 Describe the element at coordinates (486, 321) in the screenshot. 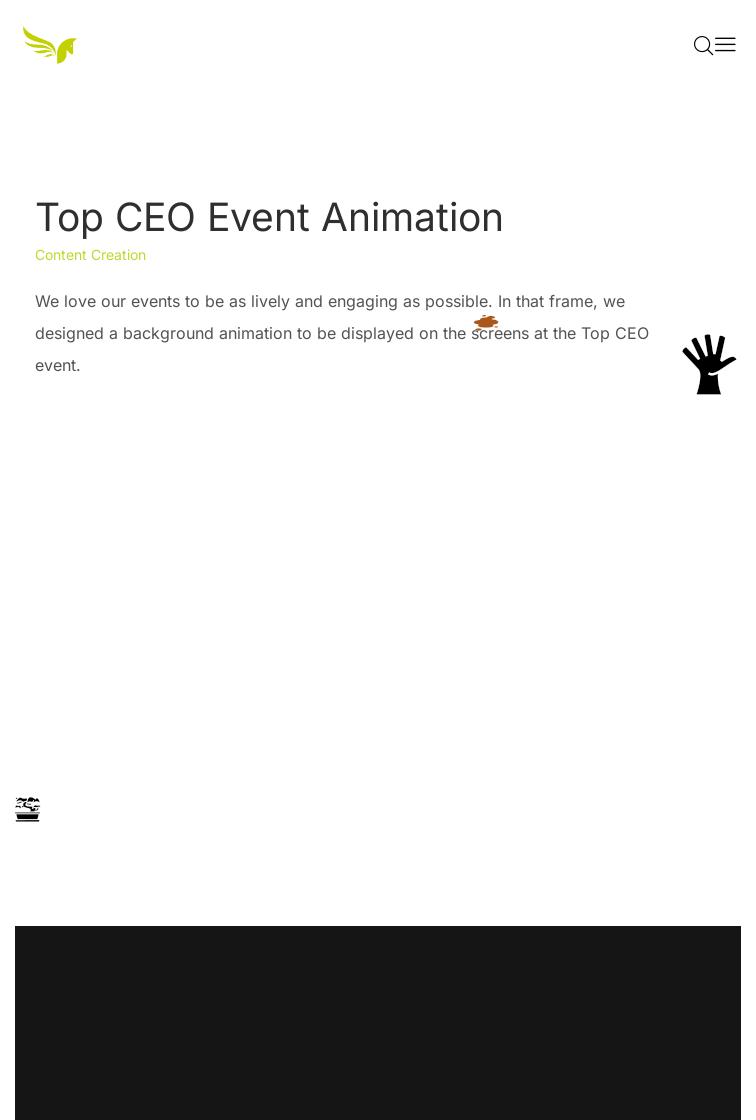

I see `indicates a spill or hazard in a game environment` at that location.